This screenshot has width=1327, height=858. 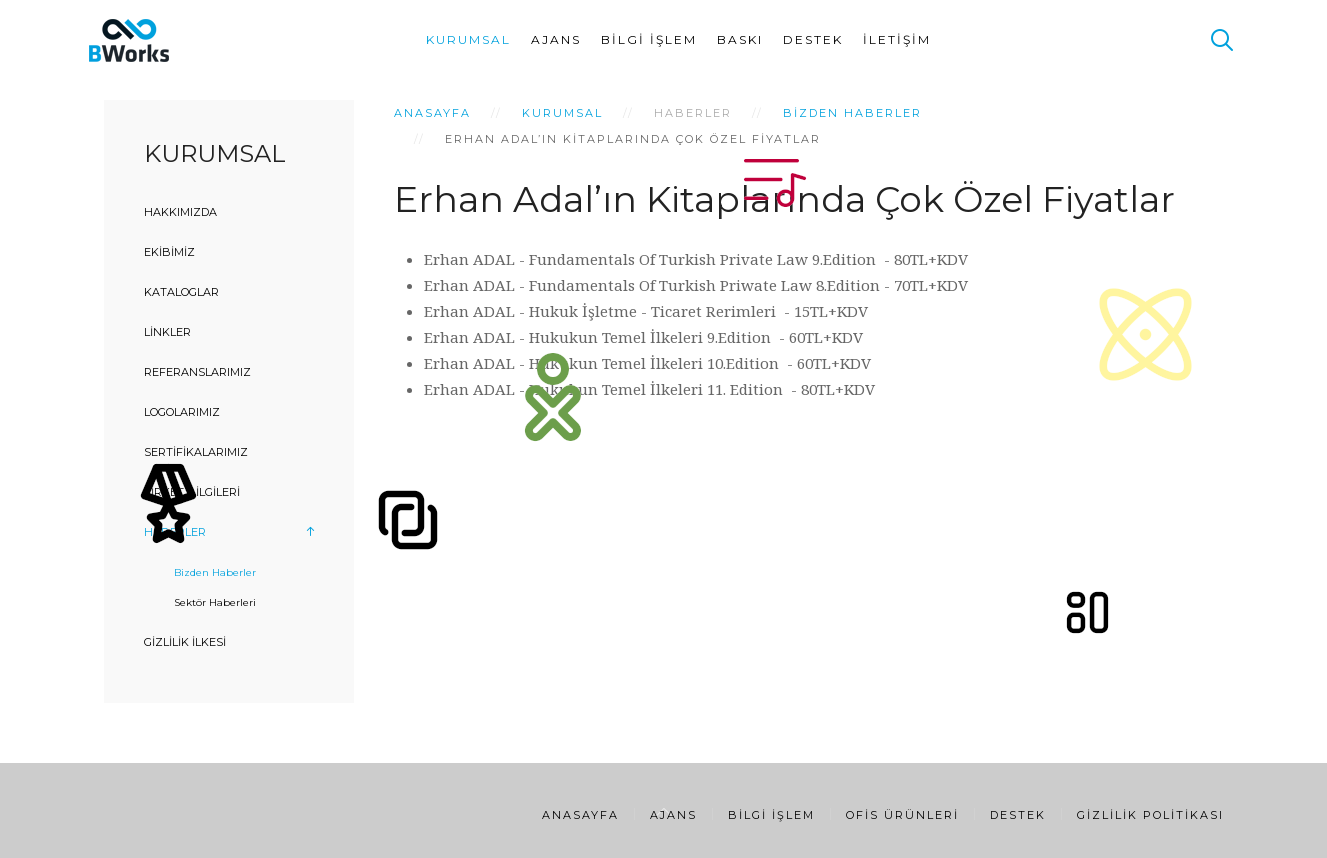 What do you see at coordinates (553, 397) in the screenshot?
I see `open sugarizer learning platform` at bounding box center [553, 397].